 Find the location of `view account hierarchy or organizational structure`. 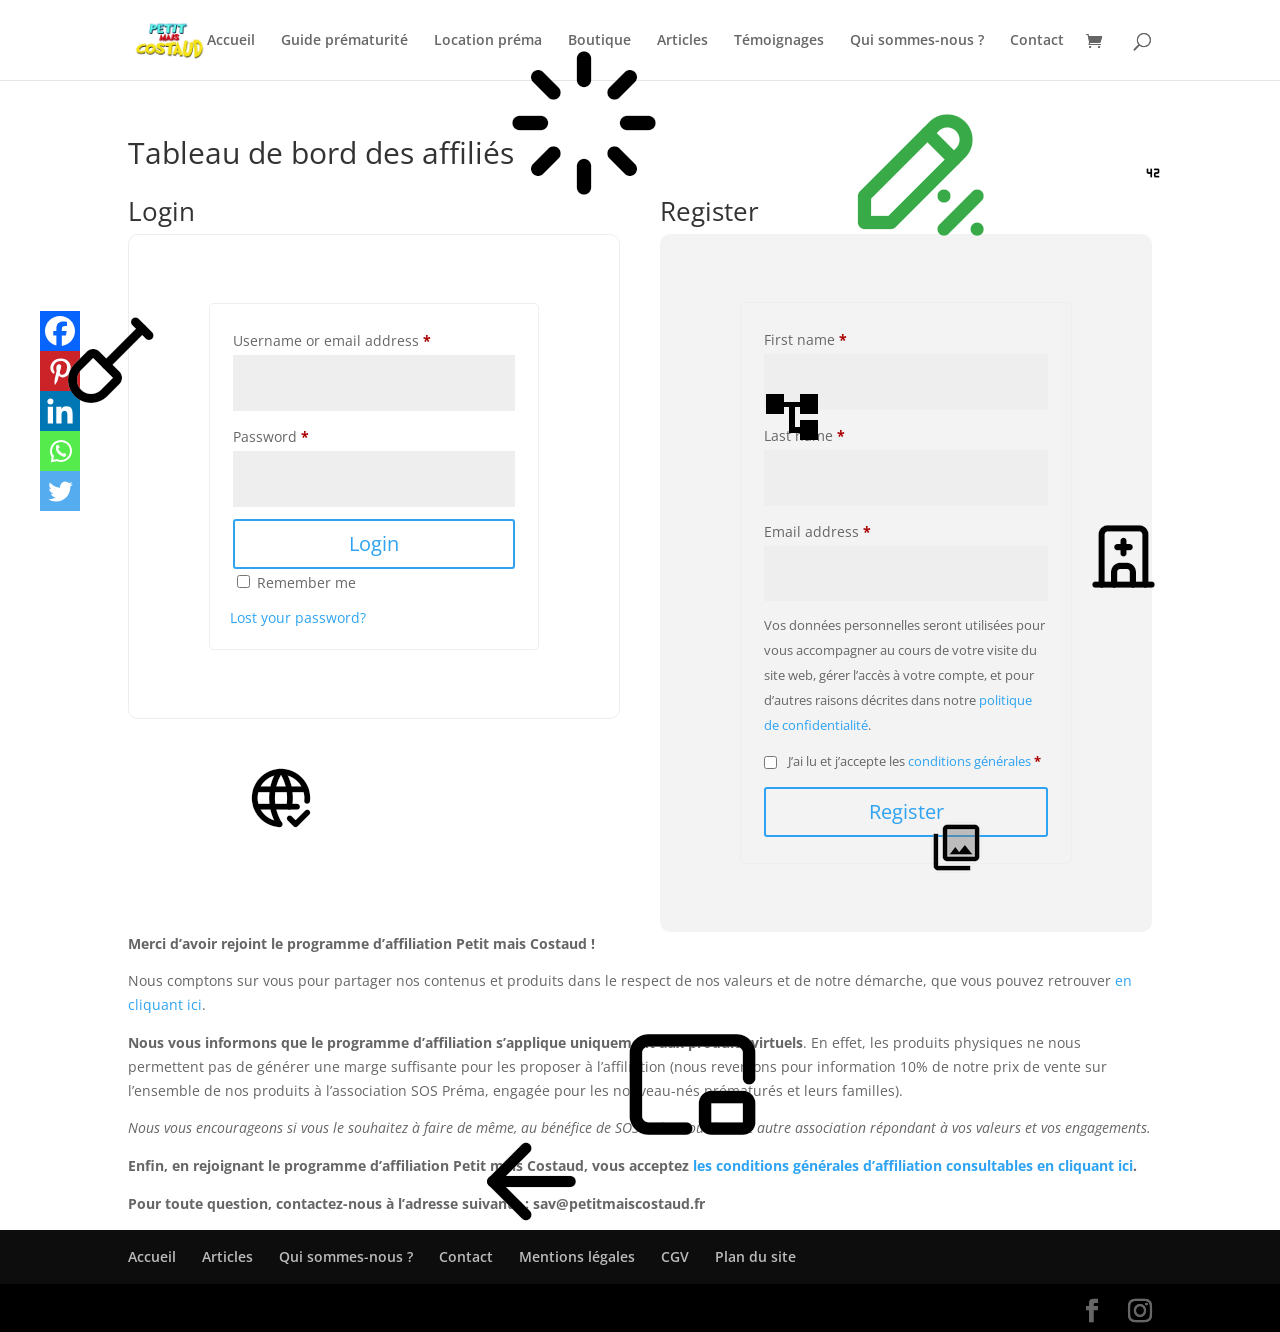

view account hierarchy or organizational structure is located at coordinates (792, 417).